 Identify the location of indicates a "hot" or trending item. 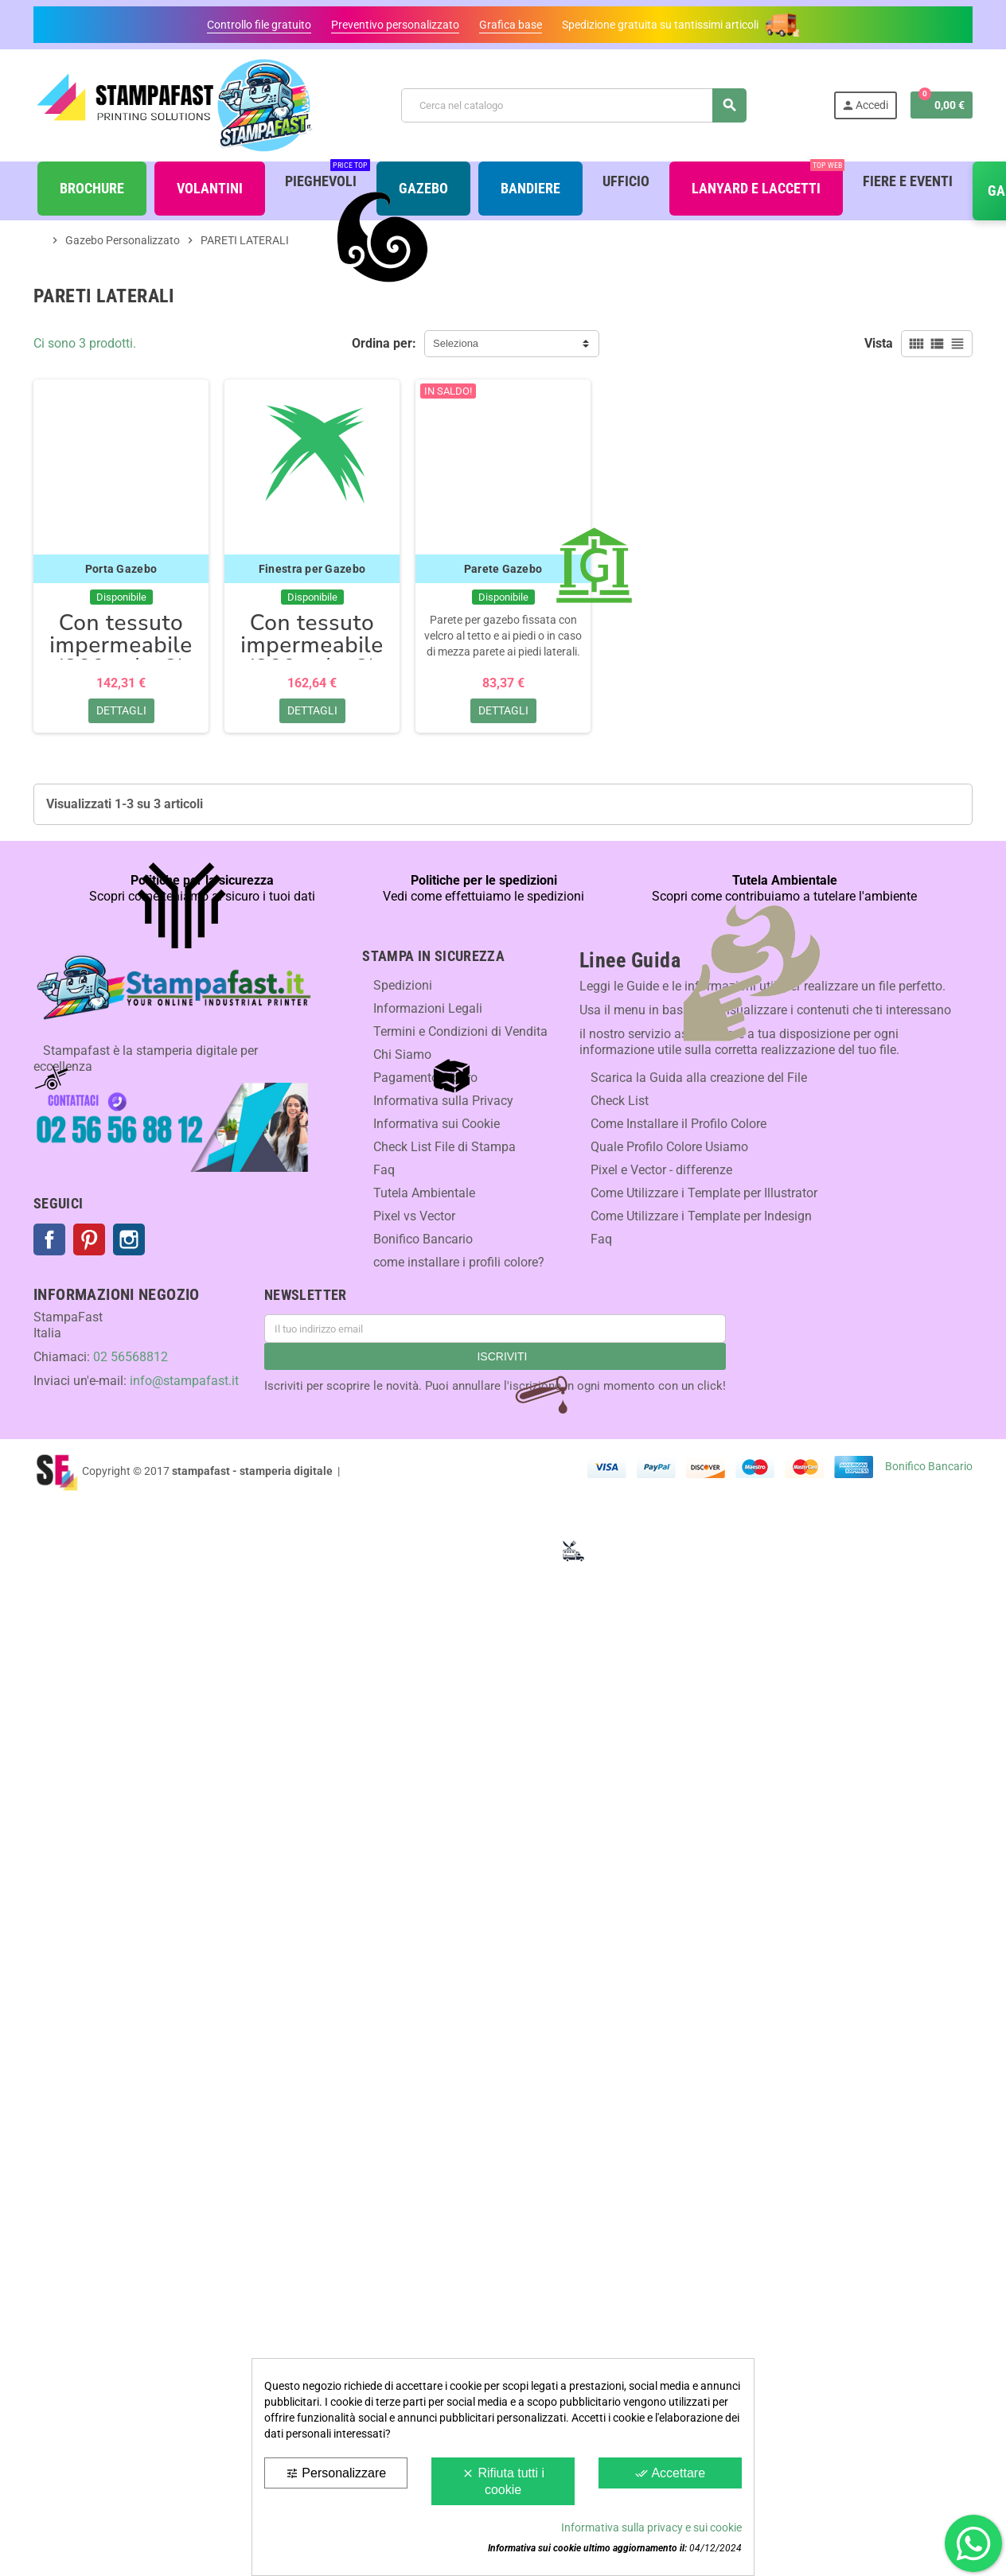
(751, 973).